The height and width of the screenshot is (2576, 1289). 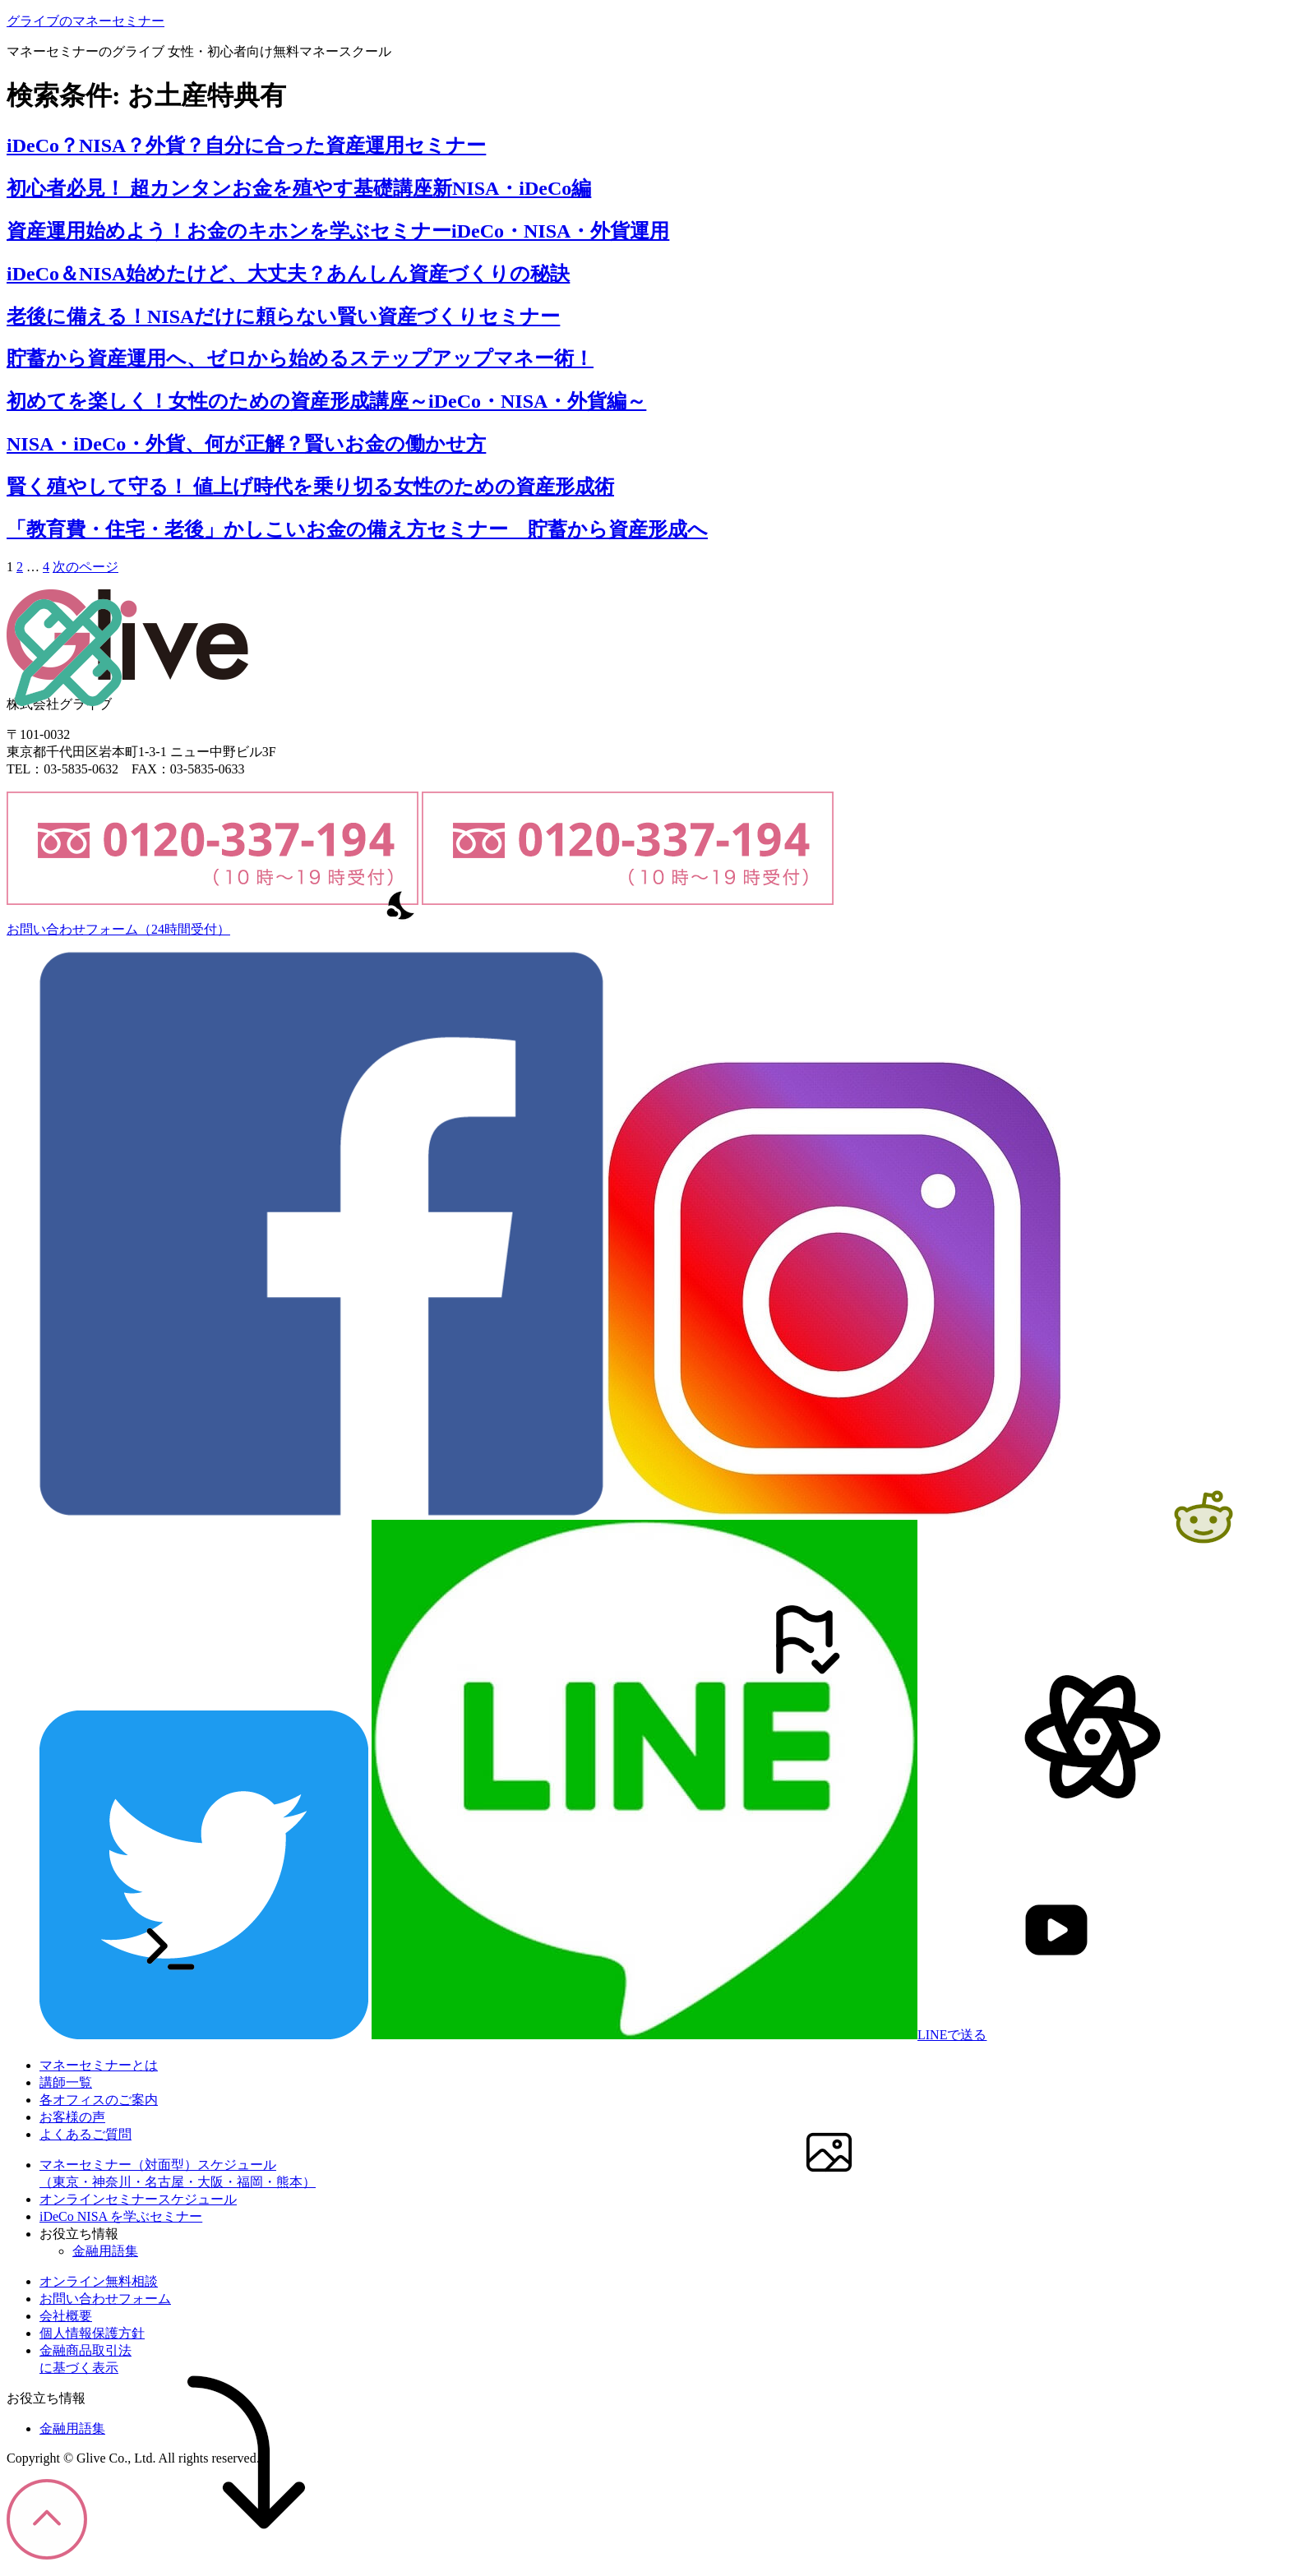 I want to click on open terminal or command line interface, so click(x=170, y=1946).